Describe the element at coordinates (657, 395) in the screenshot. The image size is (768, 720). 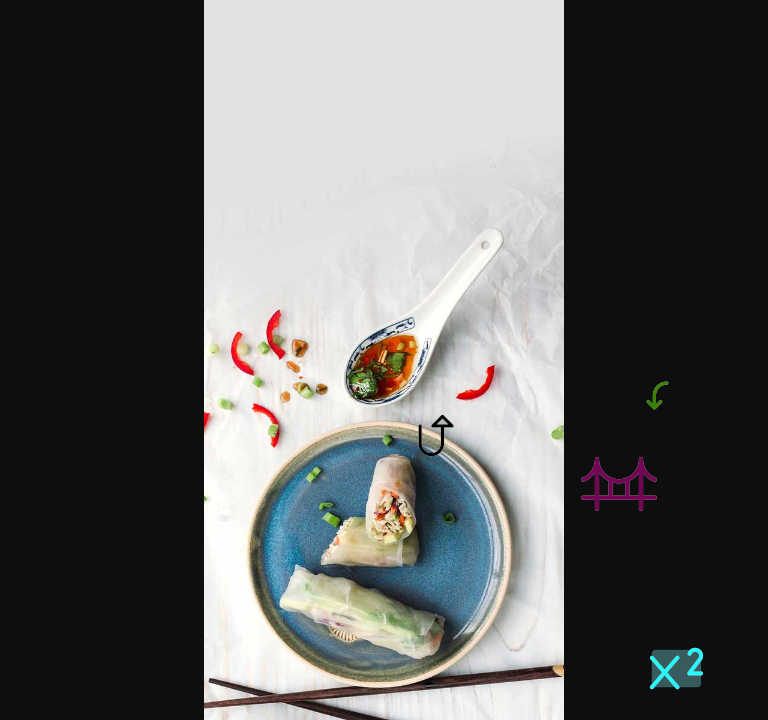
I see `go back and down in navigation` at that location.